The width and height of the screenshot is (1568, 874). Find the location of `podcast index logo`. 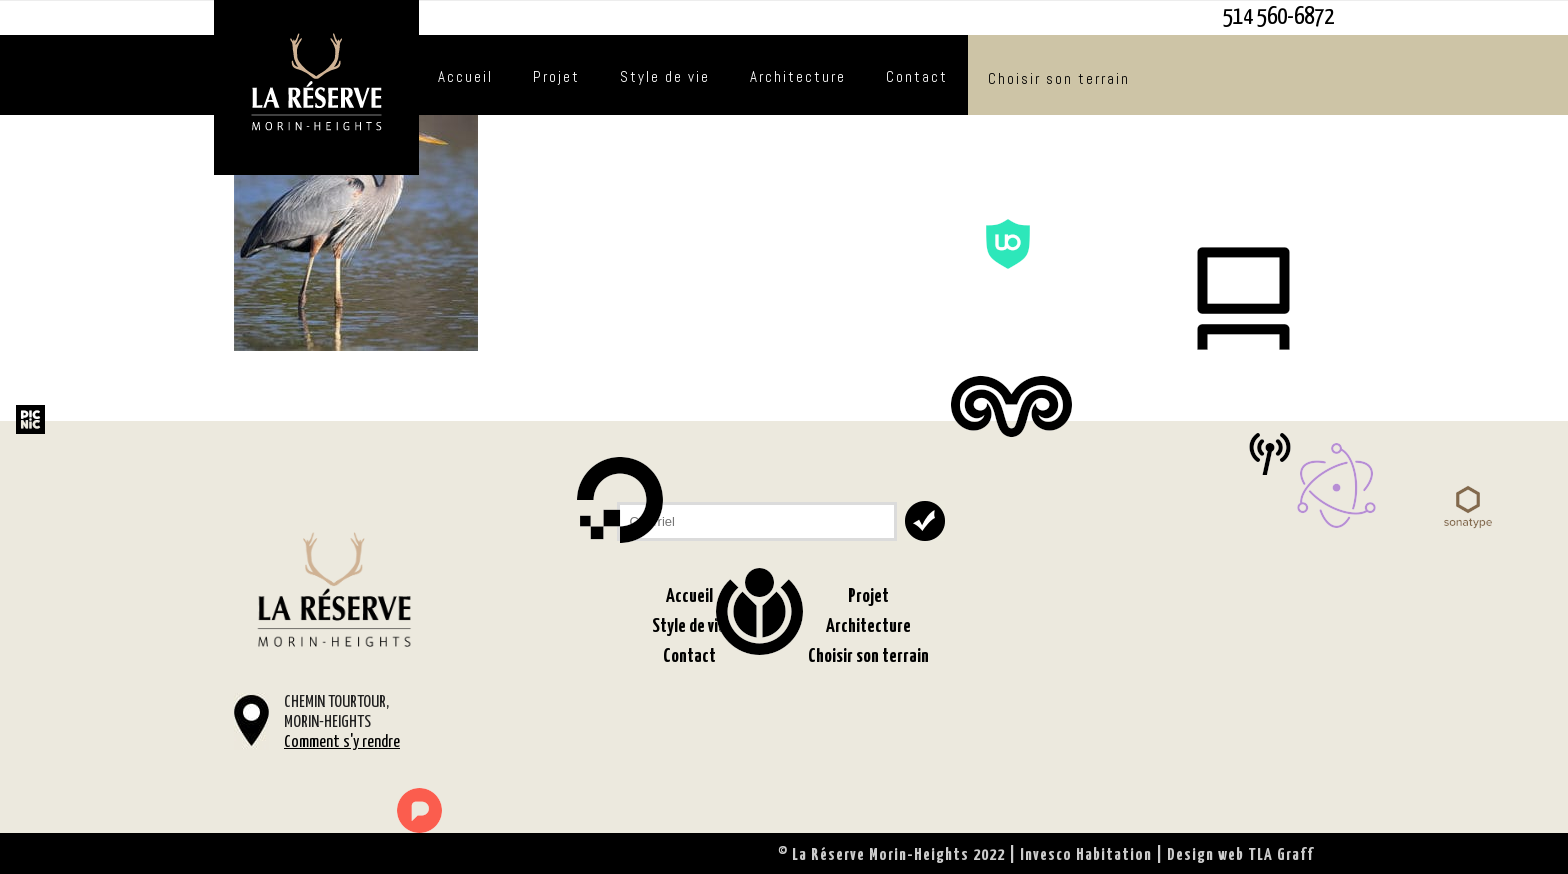

podcast index logo is located at coordinates (1270, 454).